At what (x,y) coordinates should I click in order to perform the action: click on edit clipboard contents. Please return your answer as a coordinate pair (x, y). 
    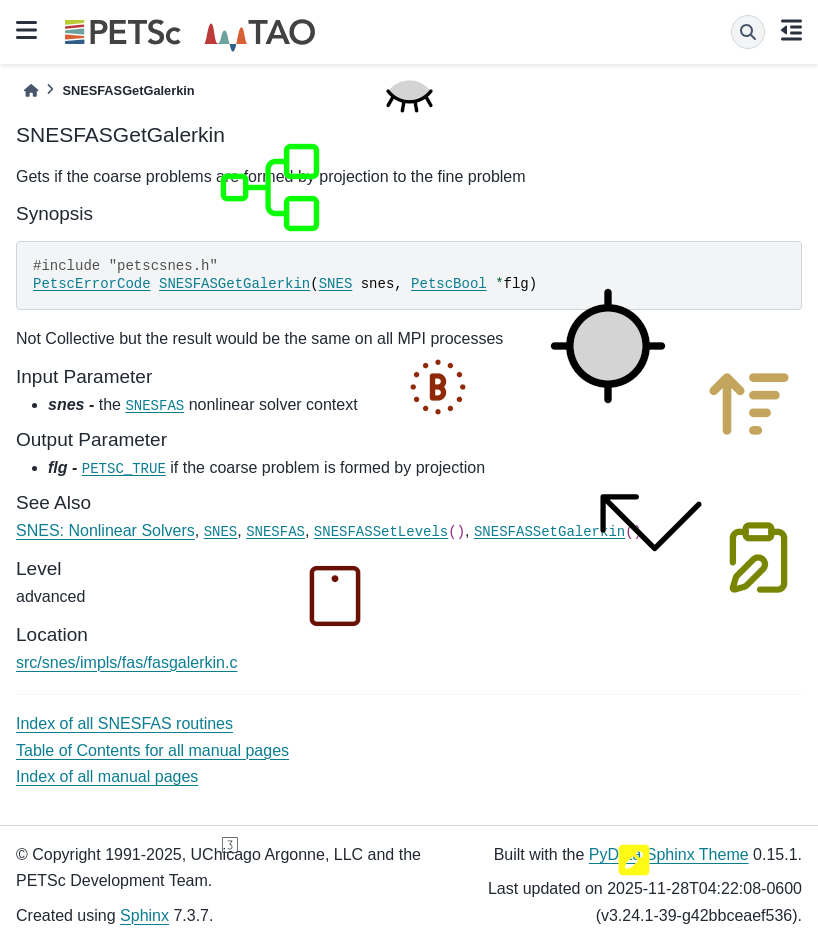
    Looking at the image, I should click on (758, 557).